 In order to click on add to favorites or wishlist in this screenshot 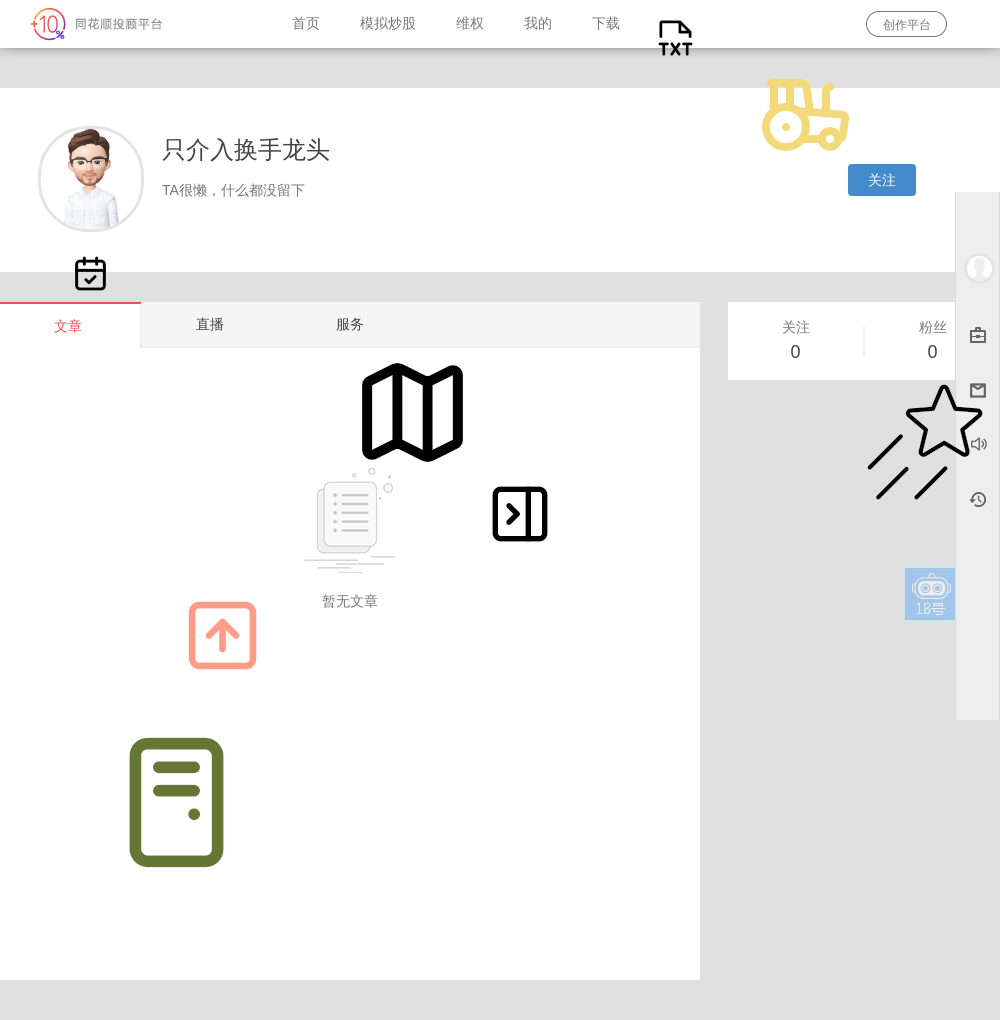, I will do `click(925, 442)`.